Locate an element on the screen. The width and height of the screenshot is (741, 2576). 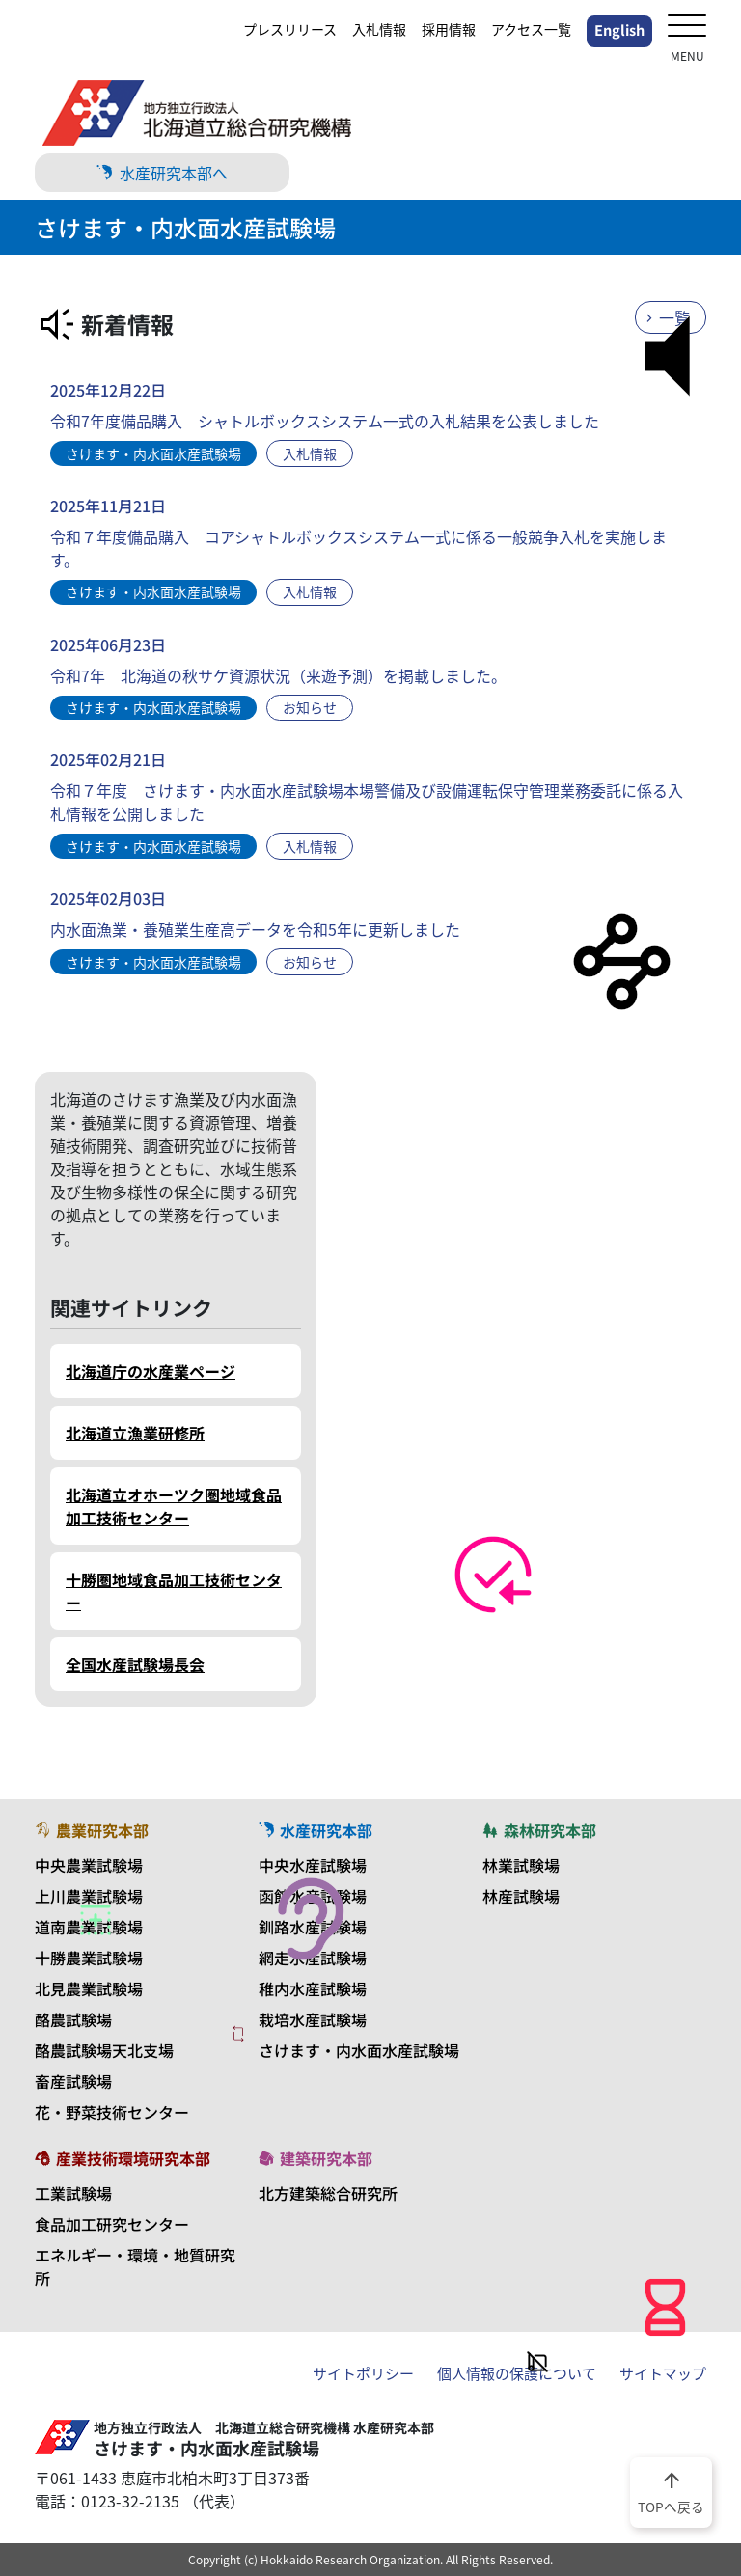
indicates a tracked issue has been closed and completed is located at coordinates (493, 1575).